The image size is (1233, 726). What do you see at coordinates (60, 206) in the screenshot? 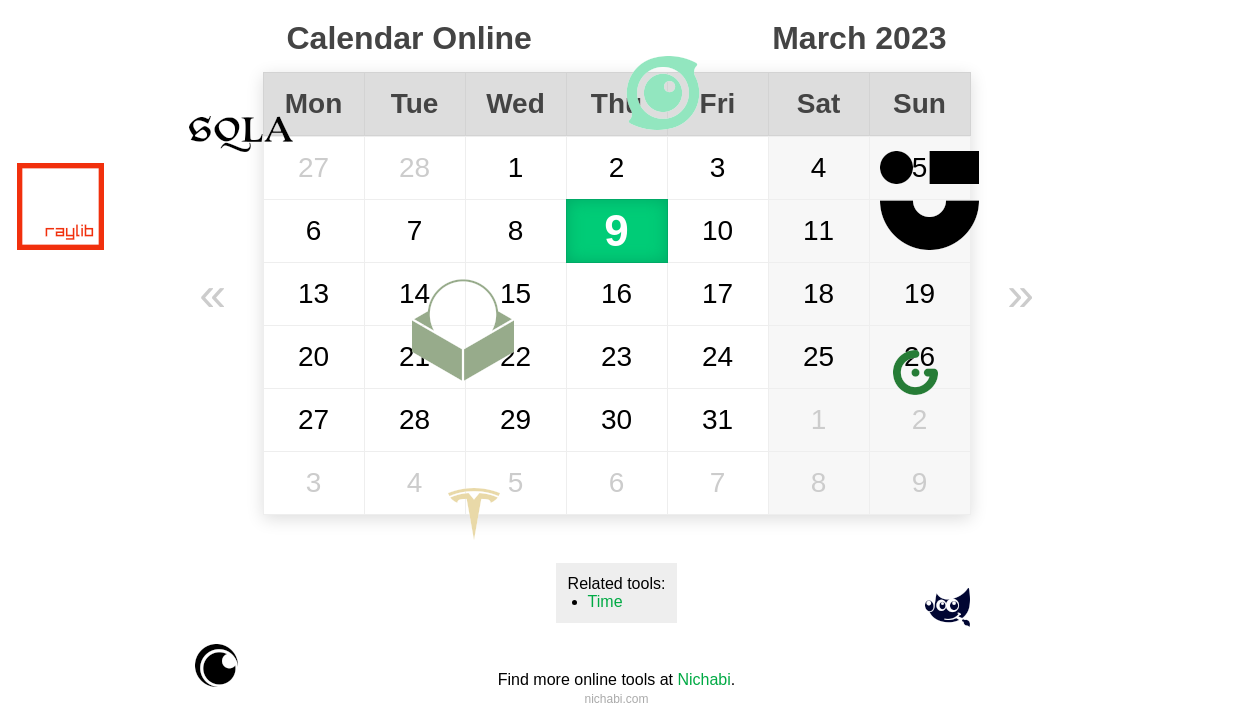
I see `raylib game development library logo` at bounding box center [60, 206].